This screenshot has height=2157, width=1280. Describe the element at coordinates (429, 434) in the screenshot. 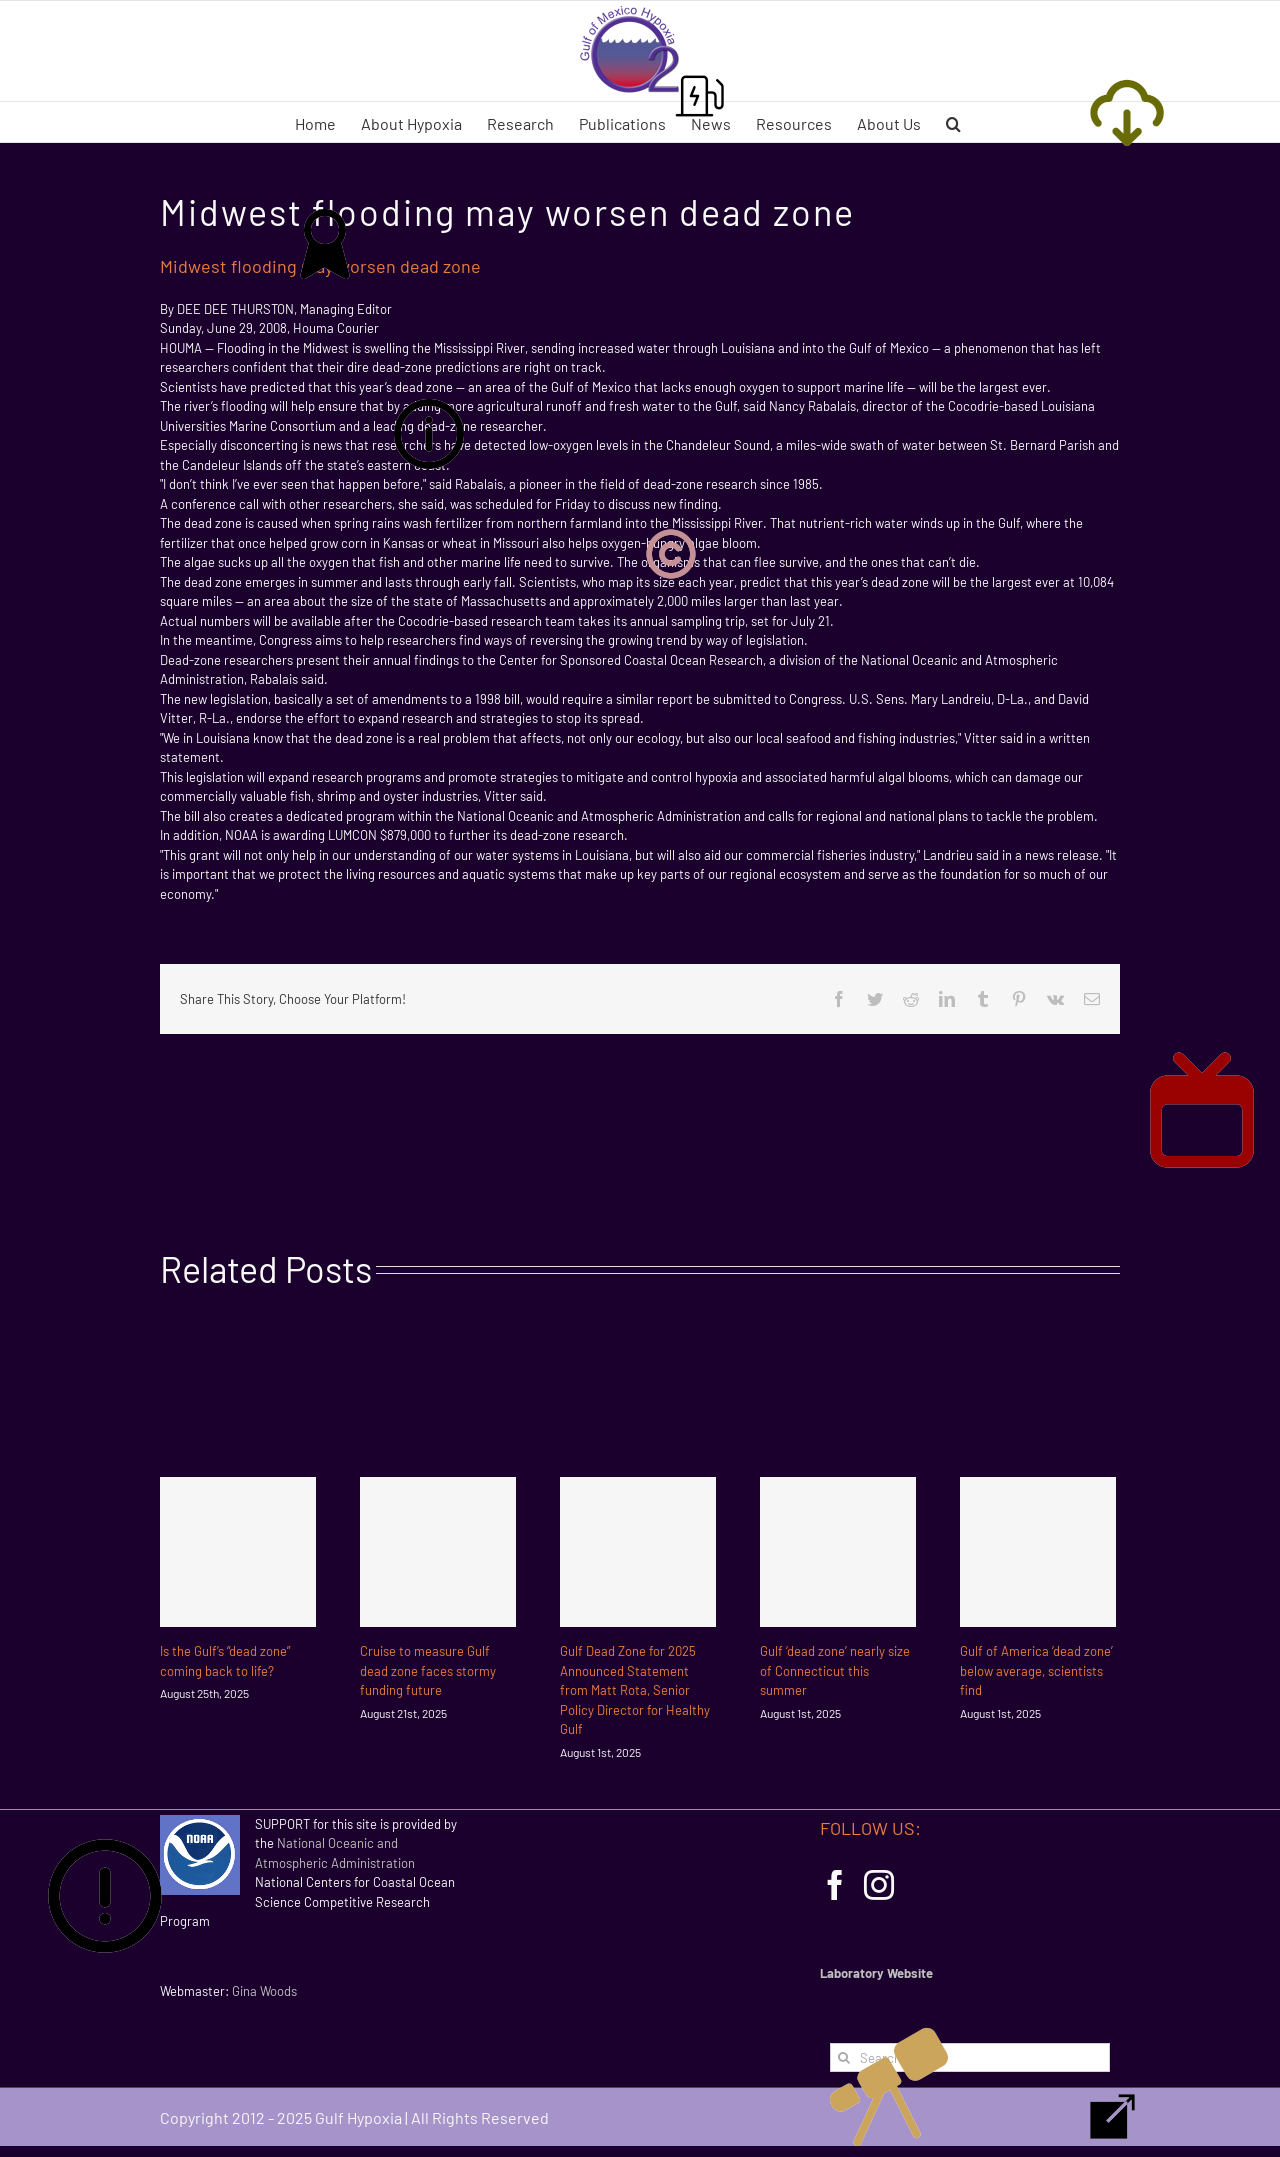

I see `view more information` at that location.